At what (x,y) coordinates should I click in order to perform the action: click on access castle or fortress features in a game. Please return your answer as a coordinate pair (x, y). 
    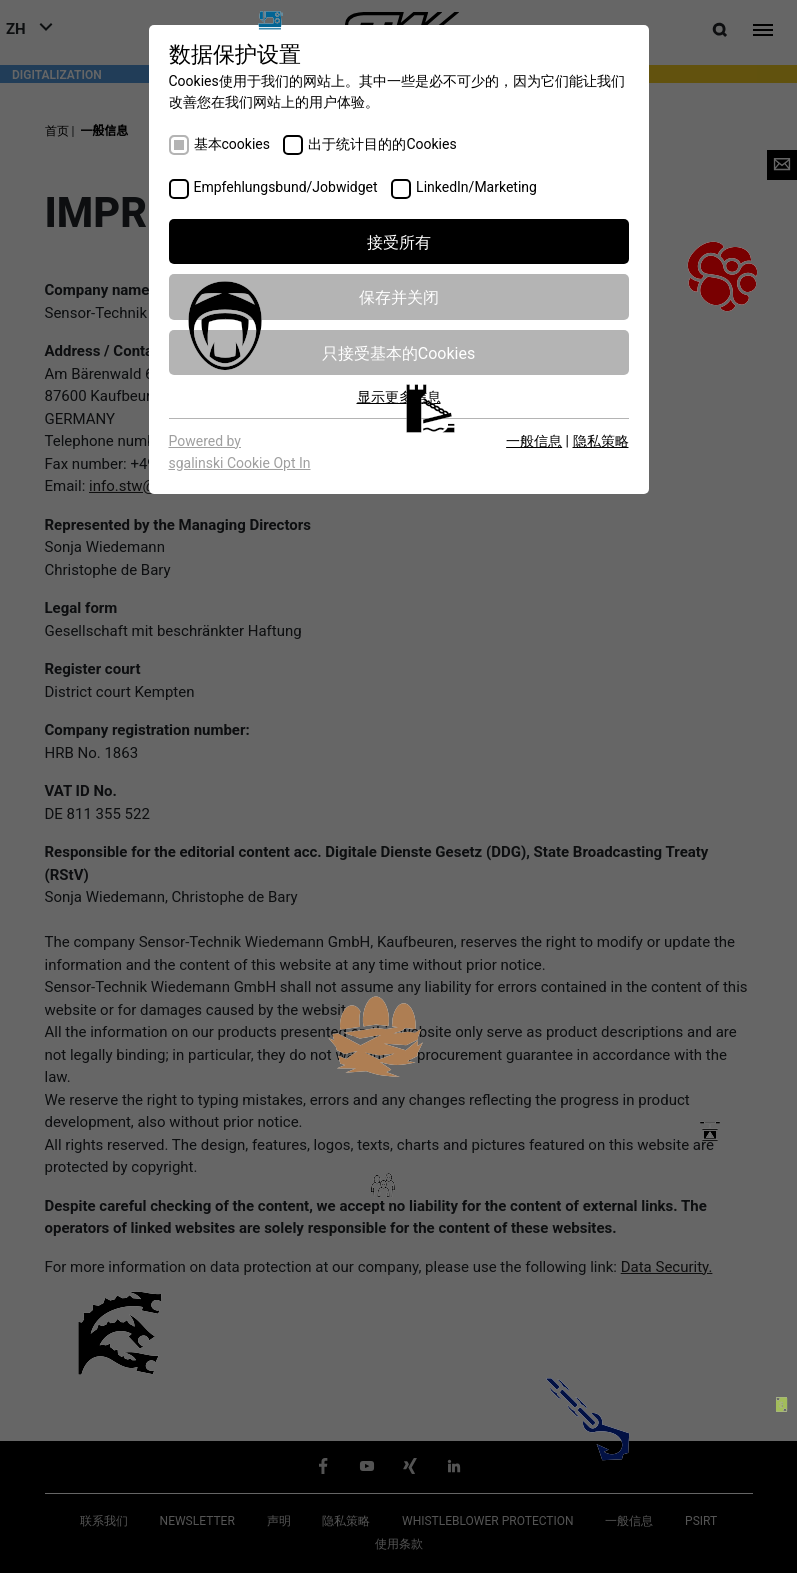
    Looking at the image, I should click on (430, 408).